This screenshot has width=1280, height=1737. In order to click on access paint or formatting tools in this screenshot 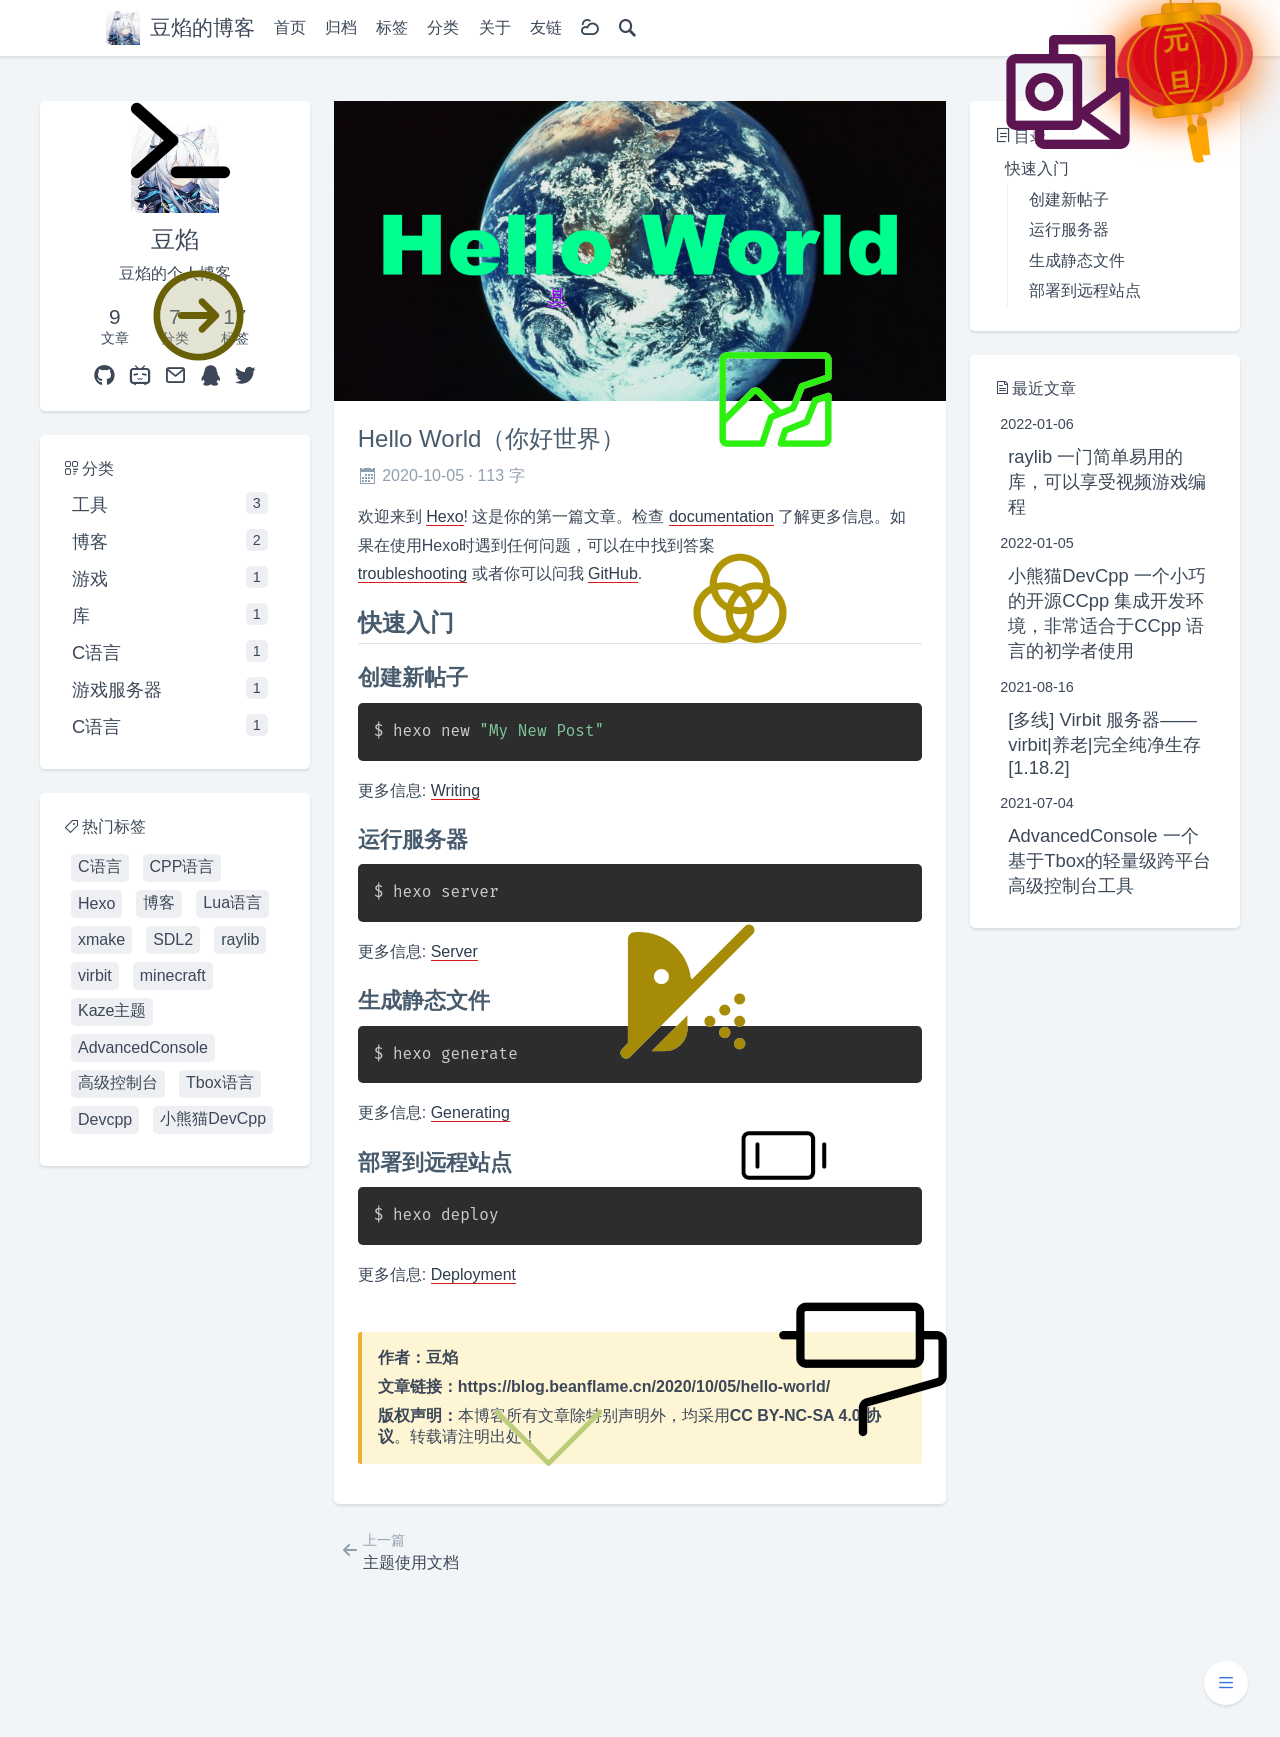, I will do `click(863, 1358)`.